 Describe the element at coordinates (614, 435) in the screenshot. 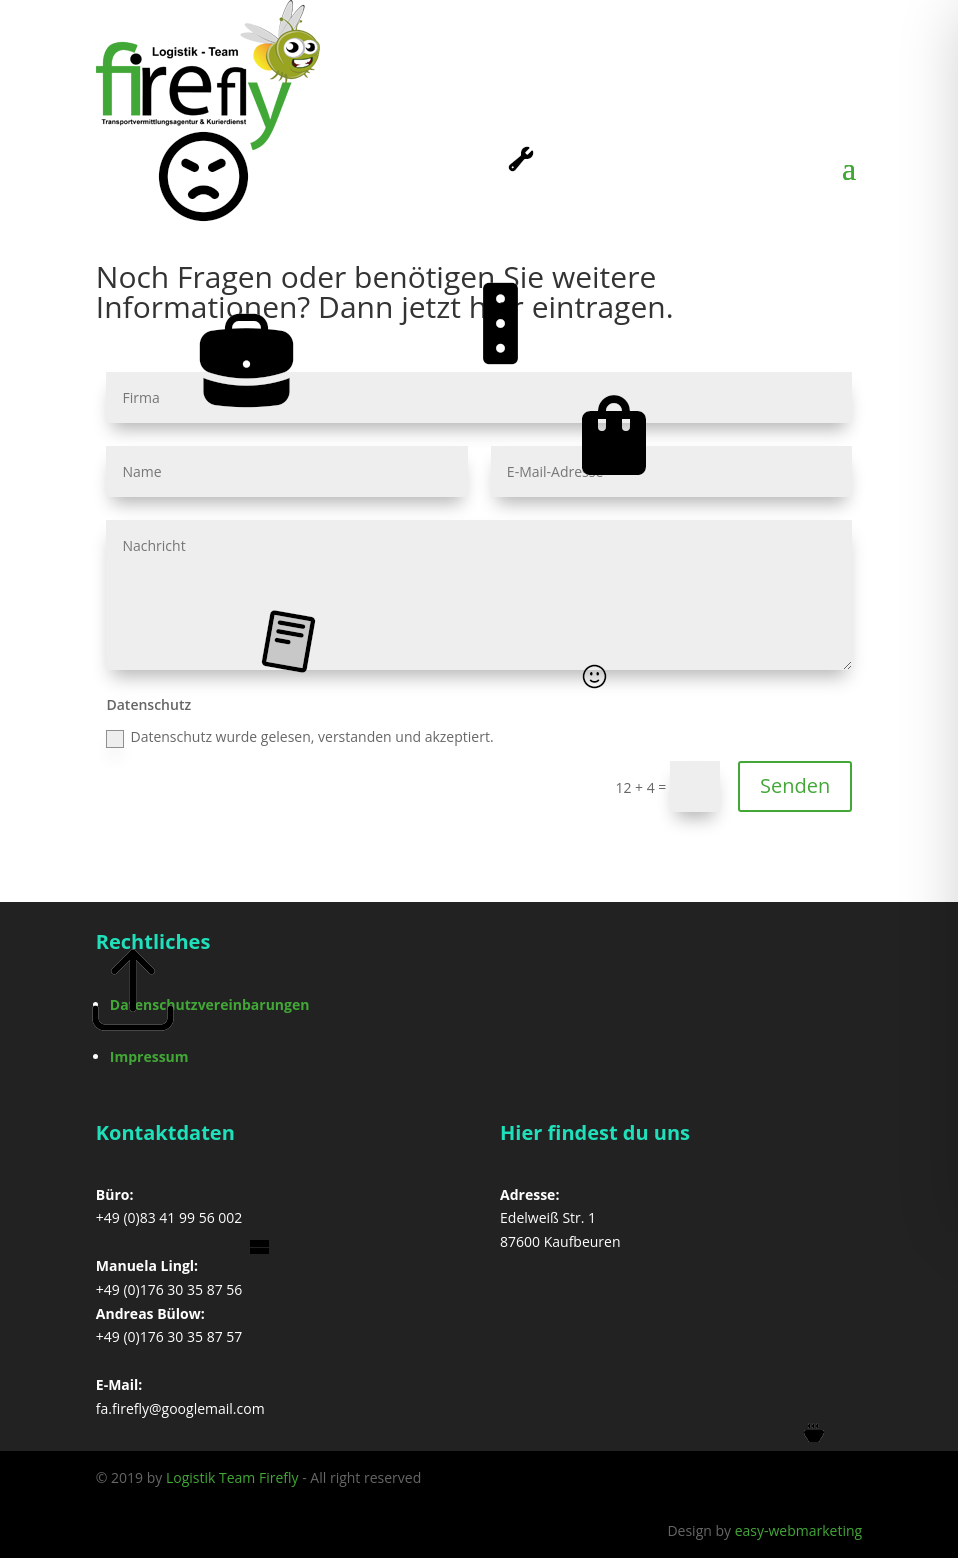

I see `view your shopping bag` at that location.